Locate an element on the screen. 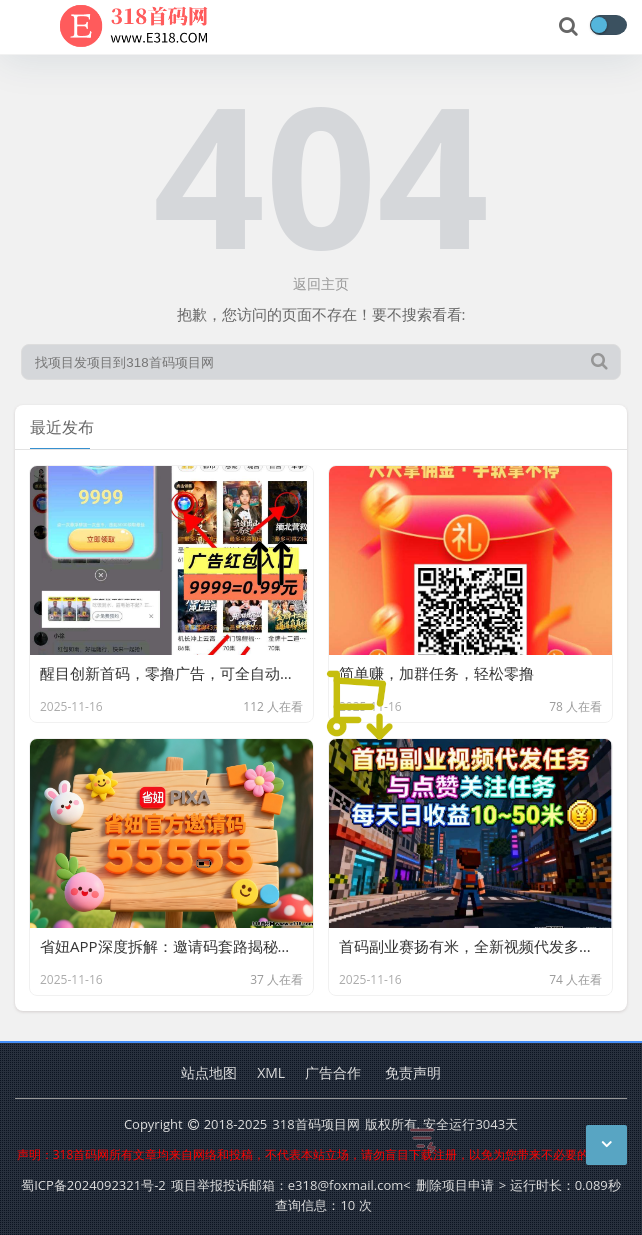  indicates battery at 50% charge is located at coordinates (204, 863).